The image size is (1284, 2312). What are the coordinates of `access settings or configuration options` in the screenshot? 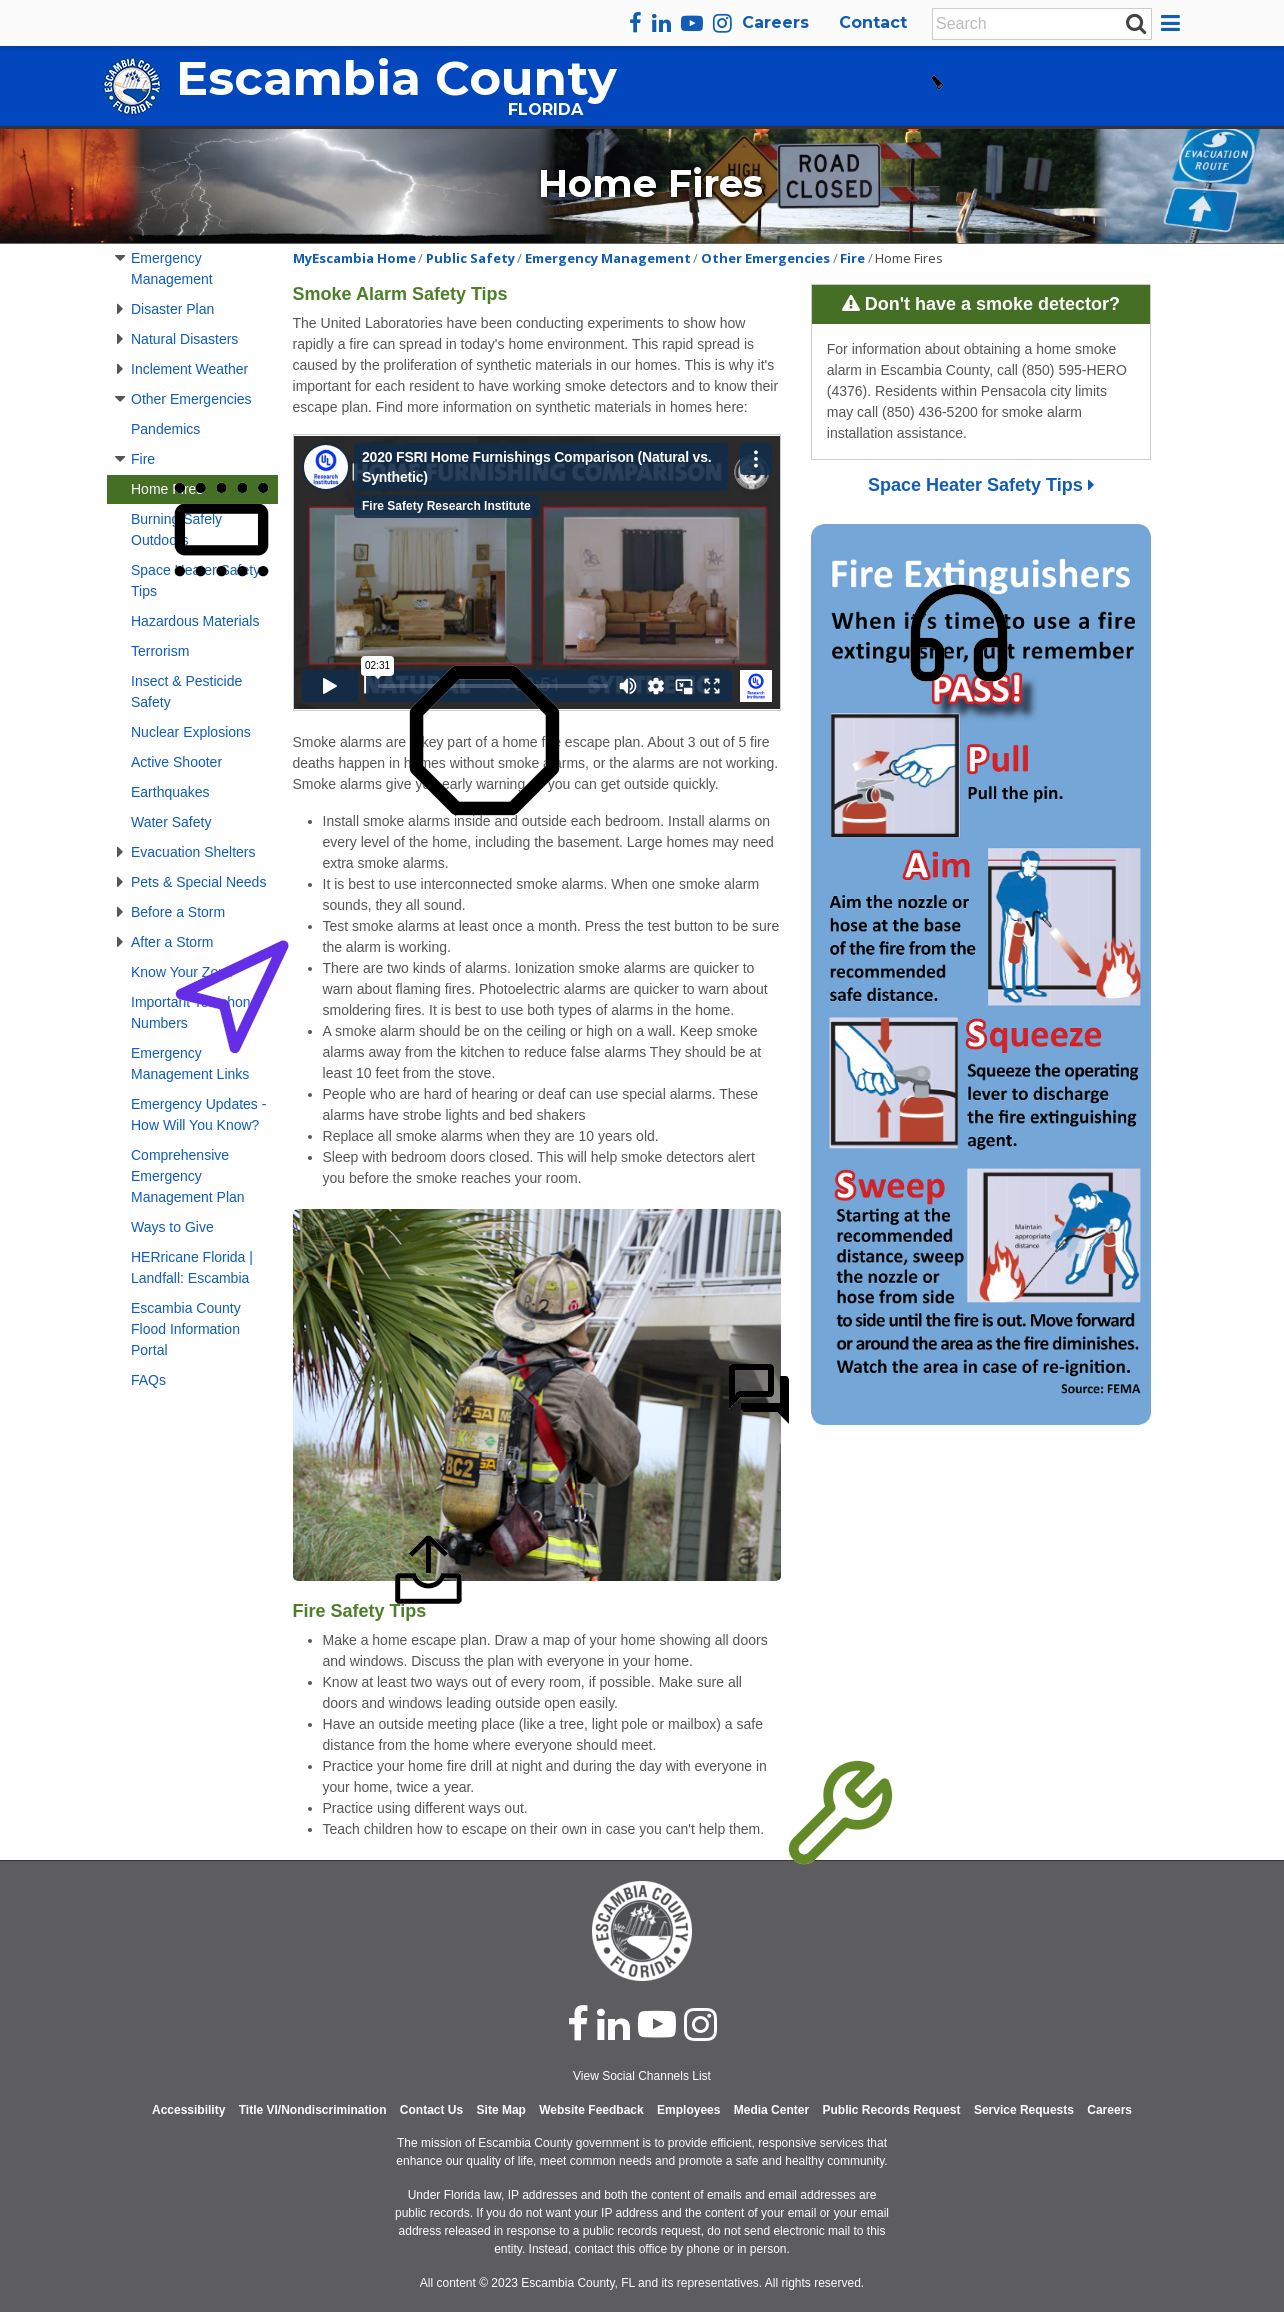 It's located at (838, 1815).